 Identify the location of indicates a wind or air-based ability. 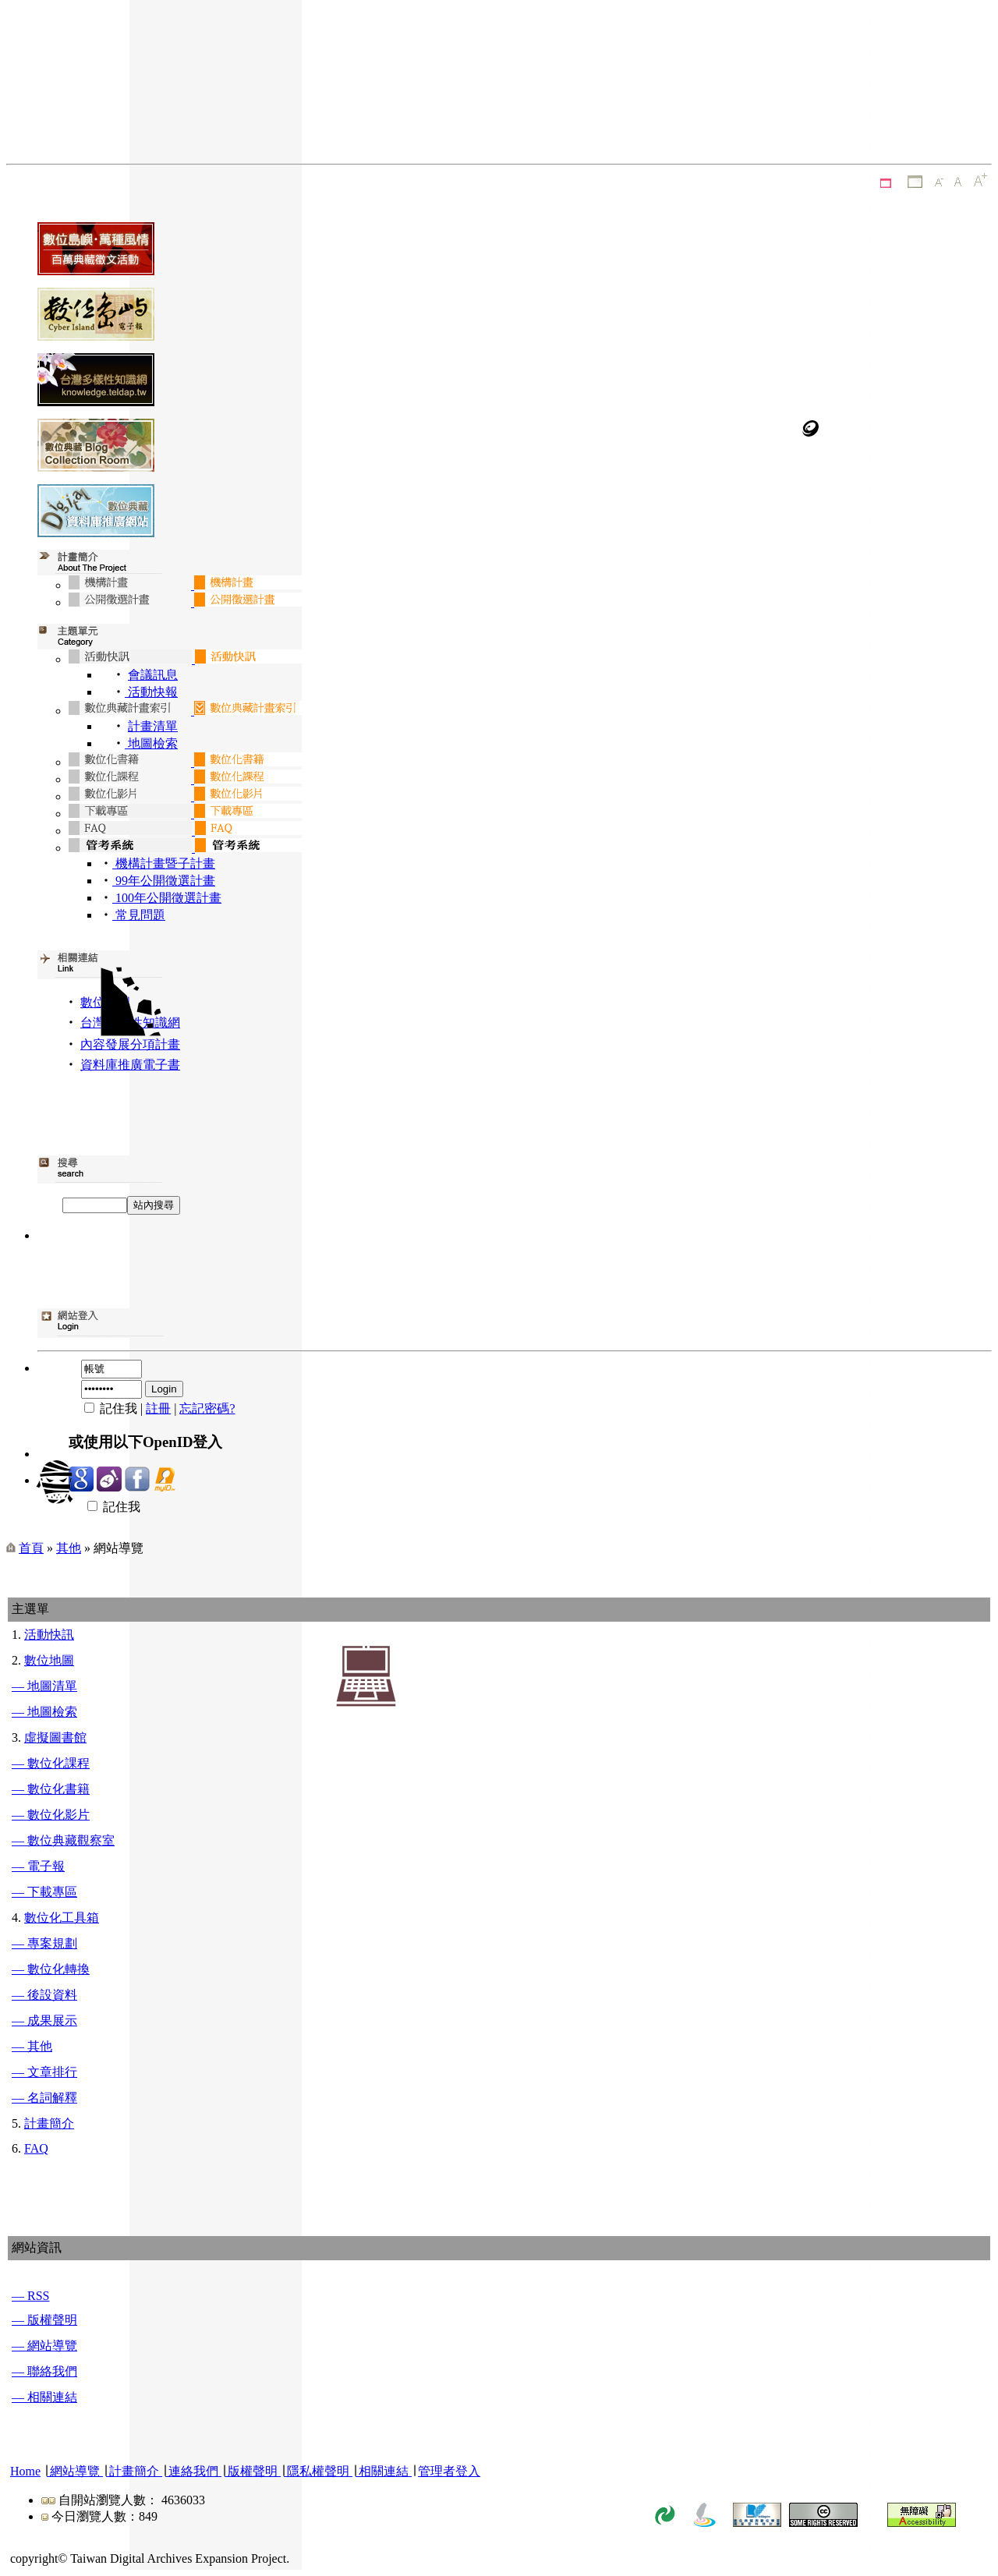
(810, 428).